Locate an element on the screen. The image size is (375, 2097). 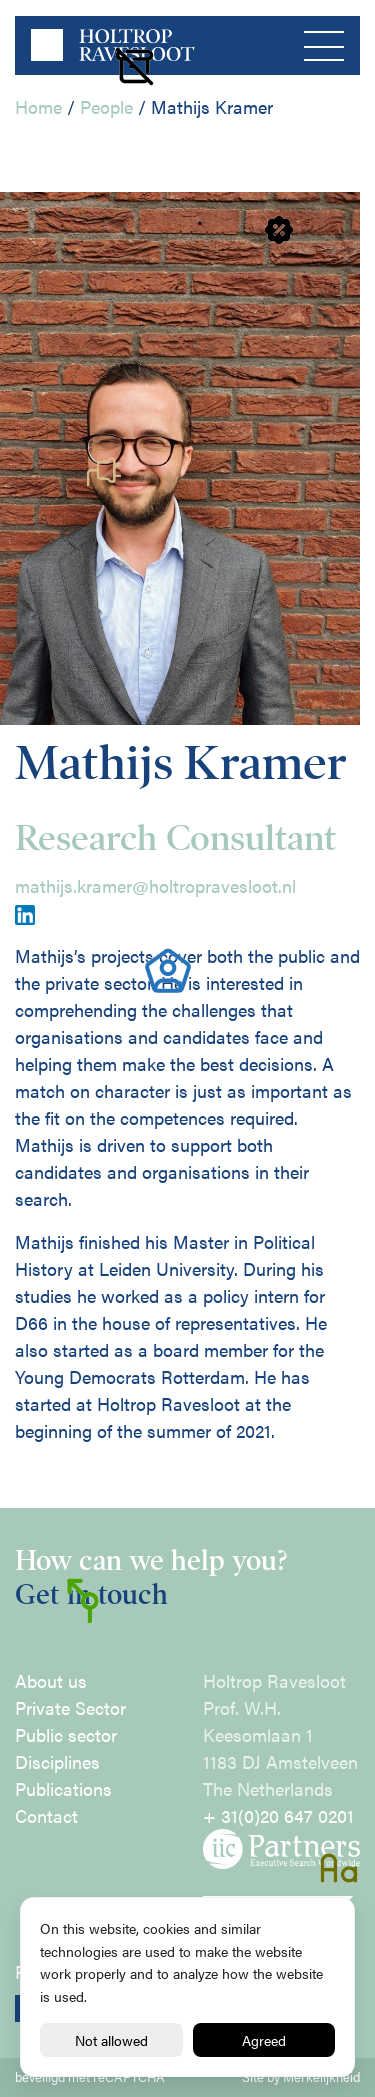
view available discounts or promotions is located at coordinates (279, 230).